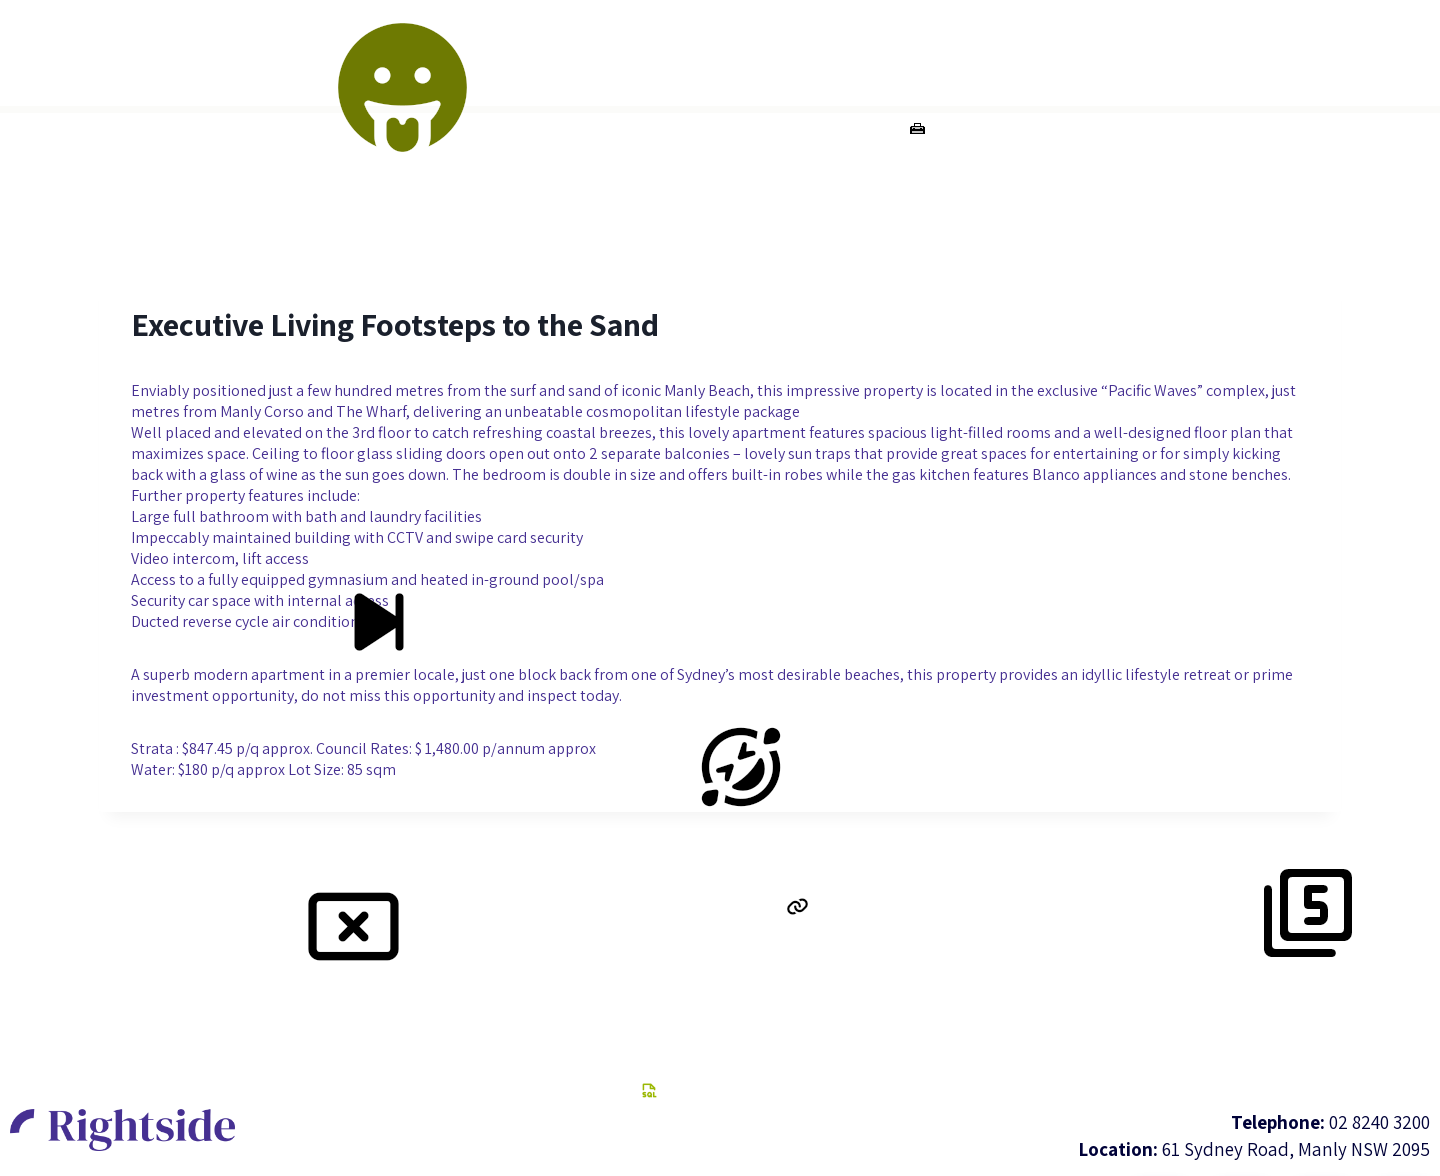 This screenshot has height=1176, width=1440. I want to click on react with laughing emoji, so click(741, 767).